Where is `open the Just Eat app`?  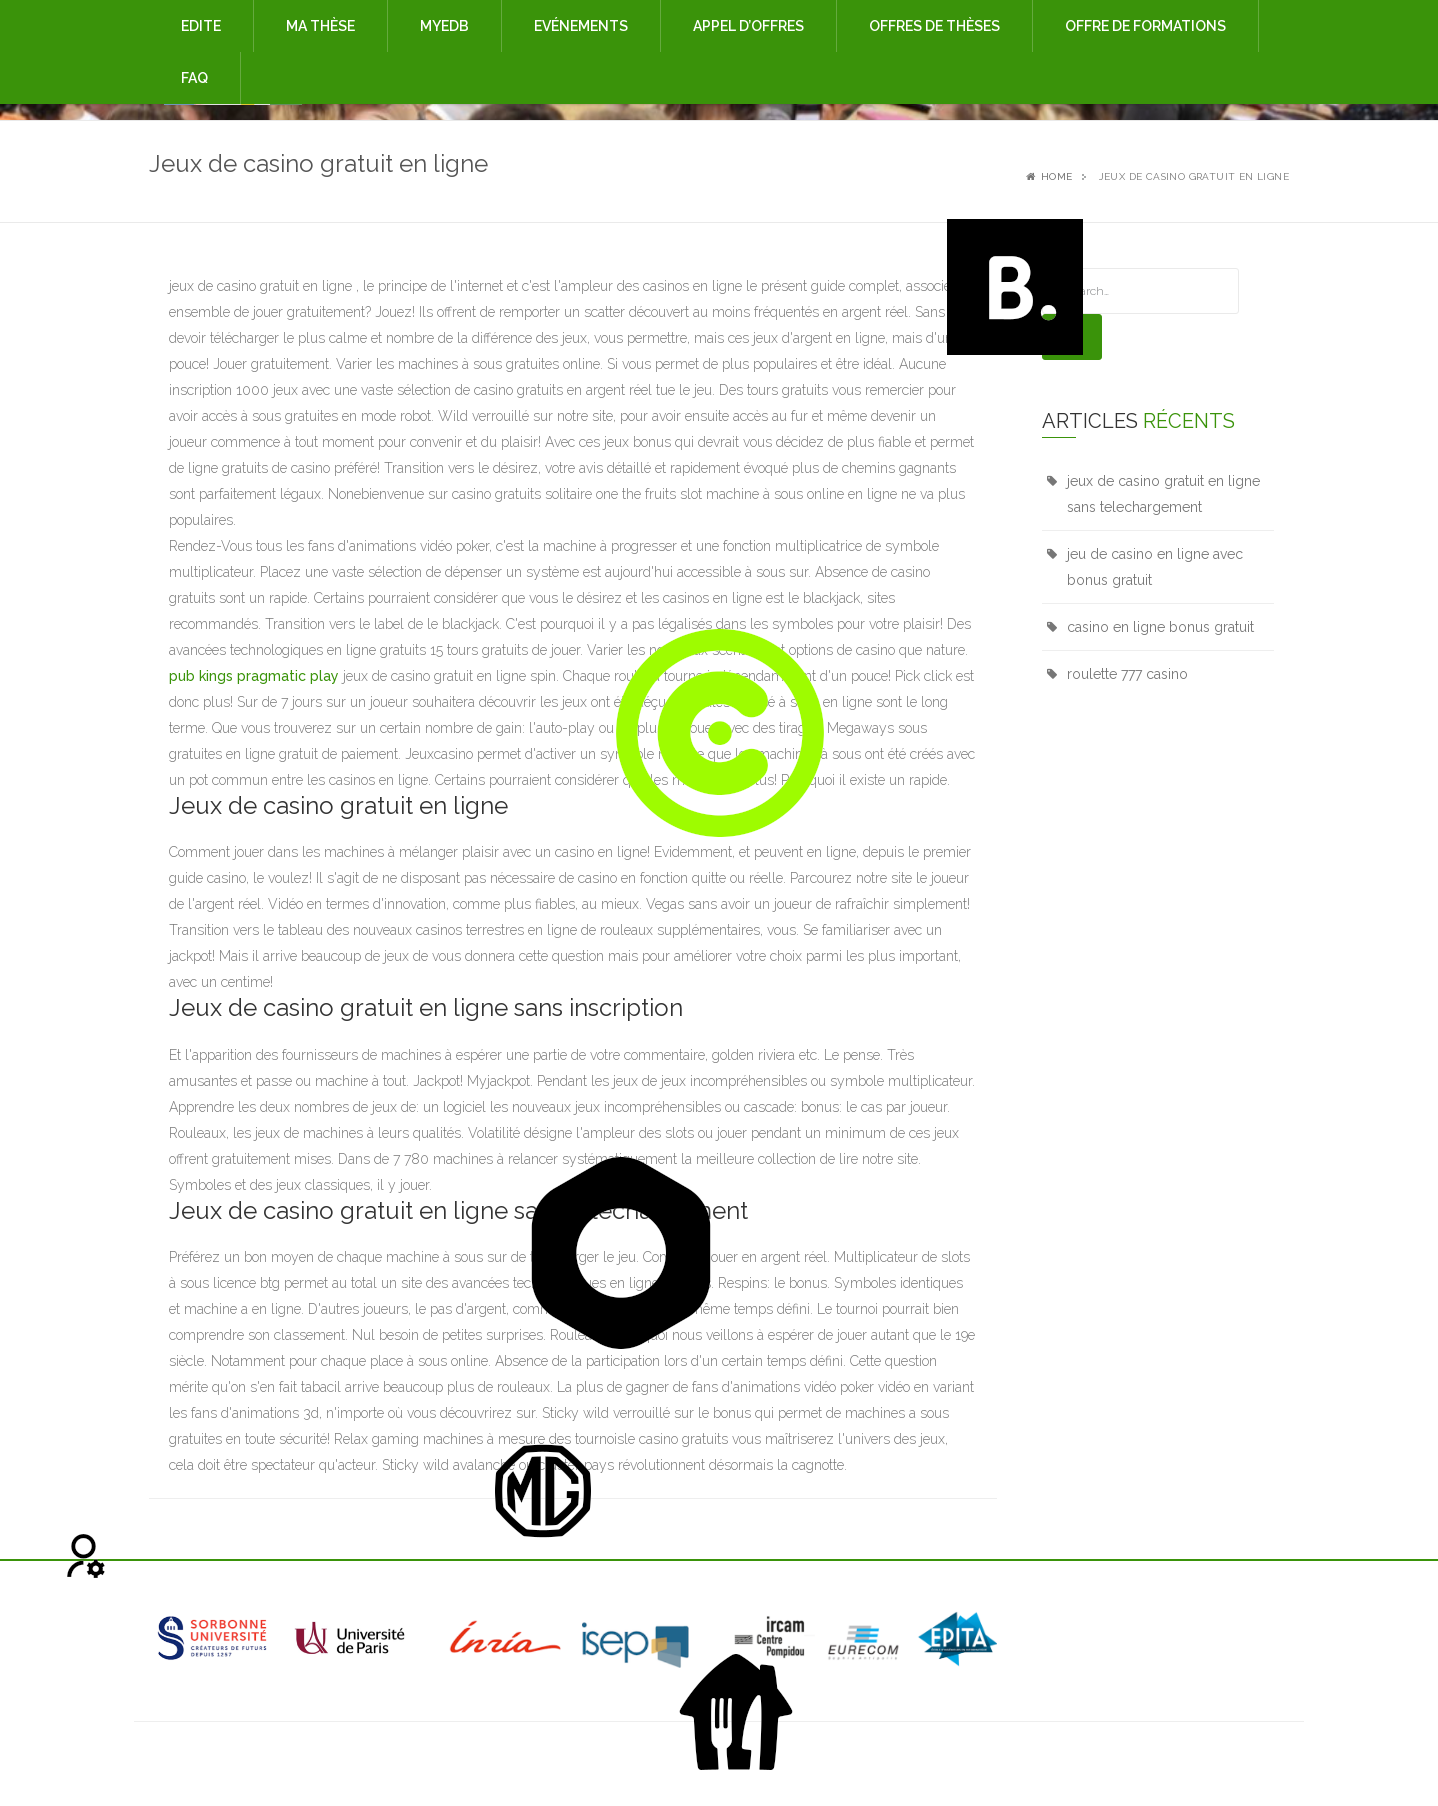 open the Just Eat app is located at coordinates (736, 1712).